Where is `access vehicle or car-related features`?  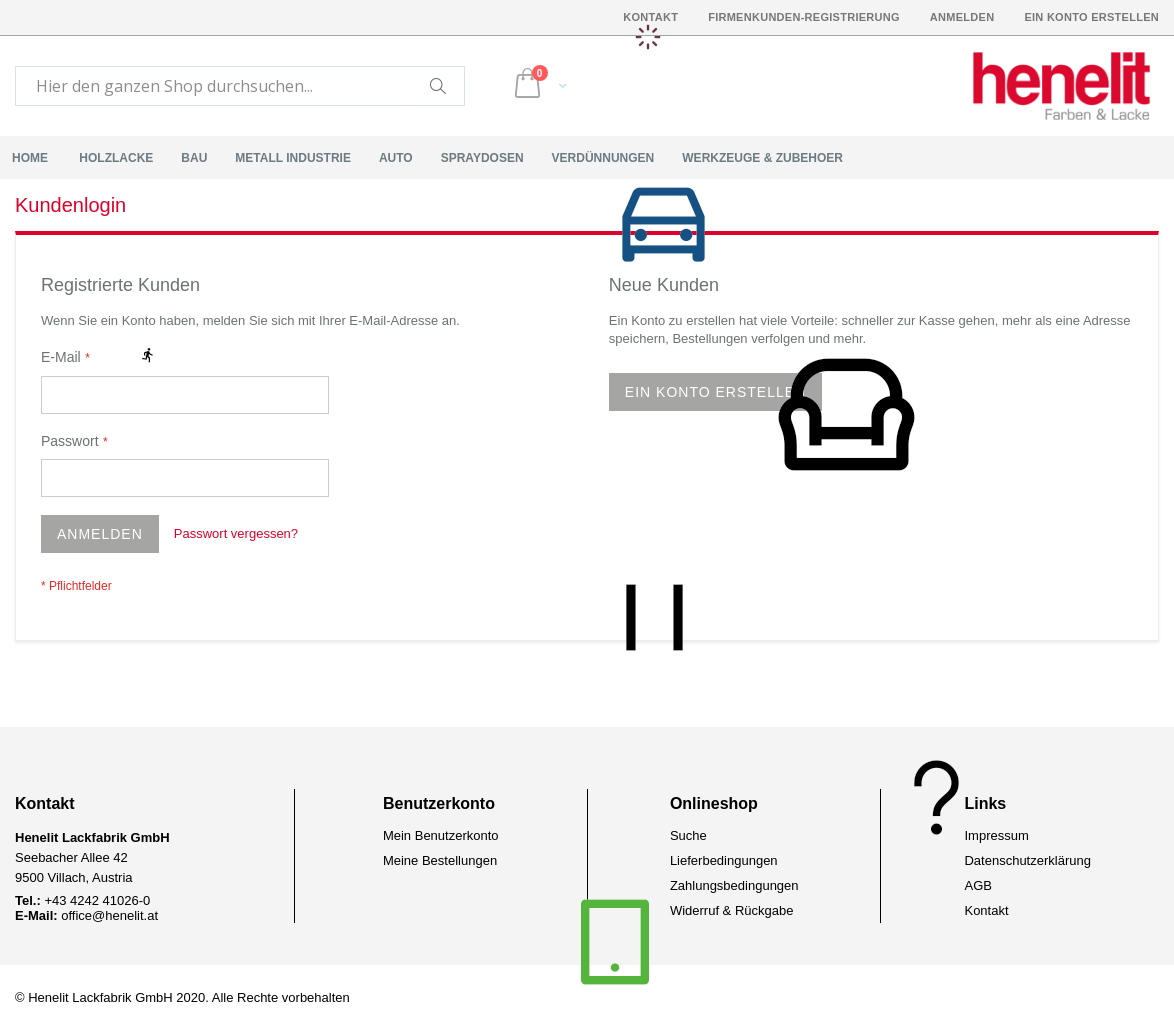 access vehicle or car-related features is located at coordinates (663, 220).